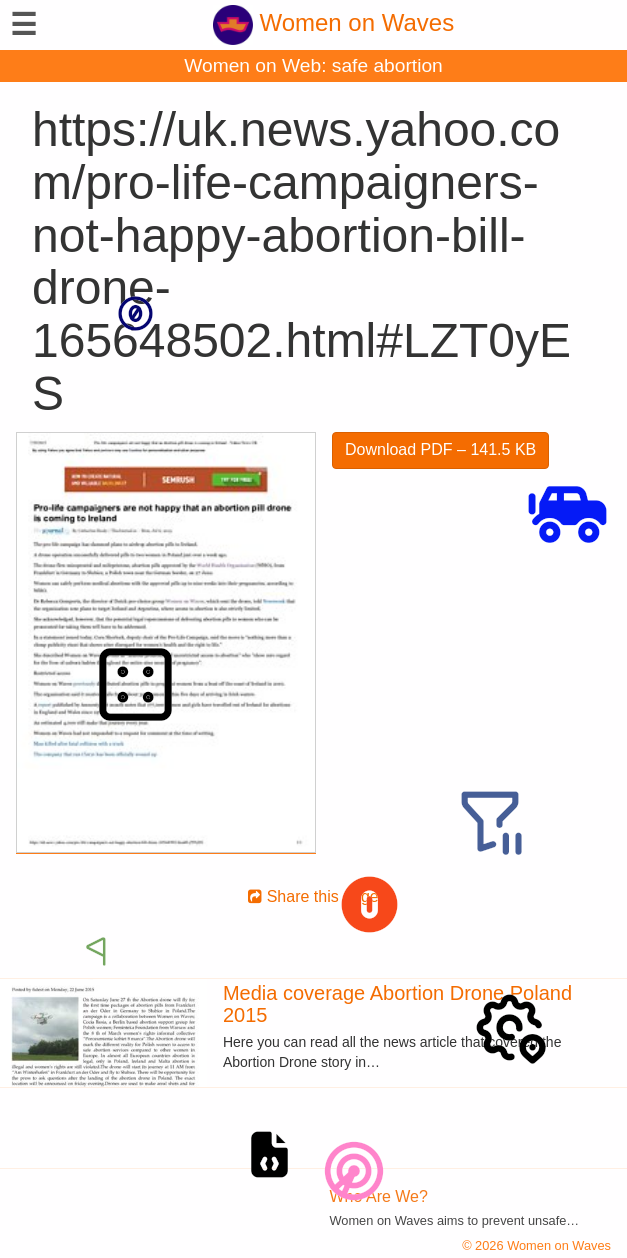 Image resolution: width=627 pixels, height=1258 pixels. What do you see at coordinates (369, 904) in the screenshot?
I see `indicates zero items or notifications` at bounding box center [369, 904].